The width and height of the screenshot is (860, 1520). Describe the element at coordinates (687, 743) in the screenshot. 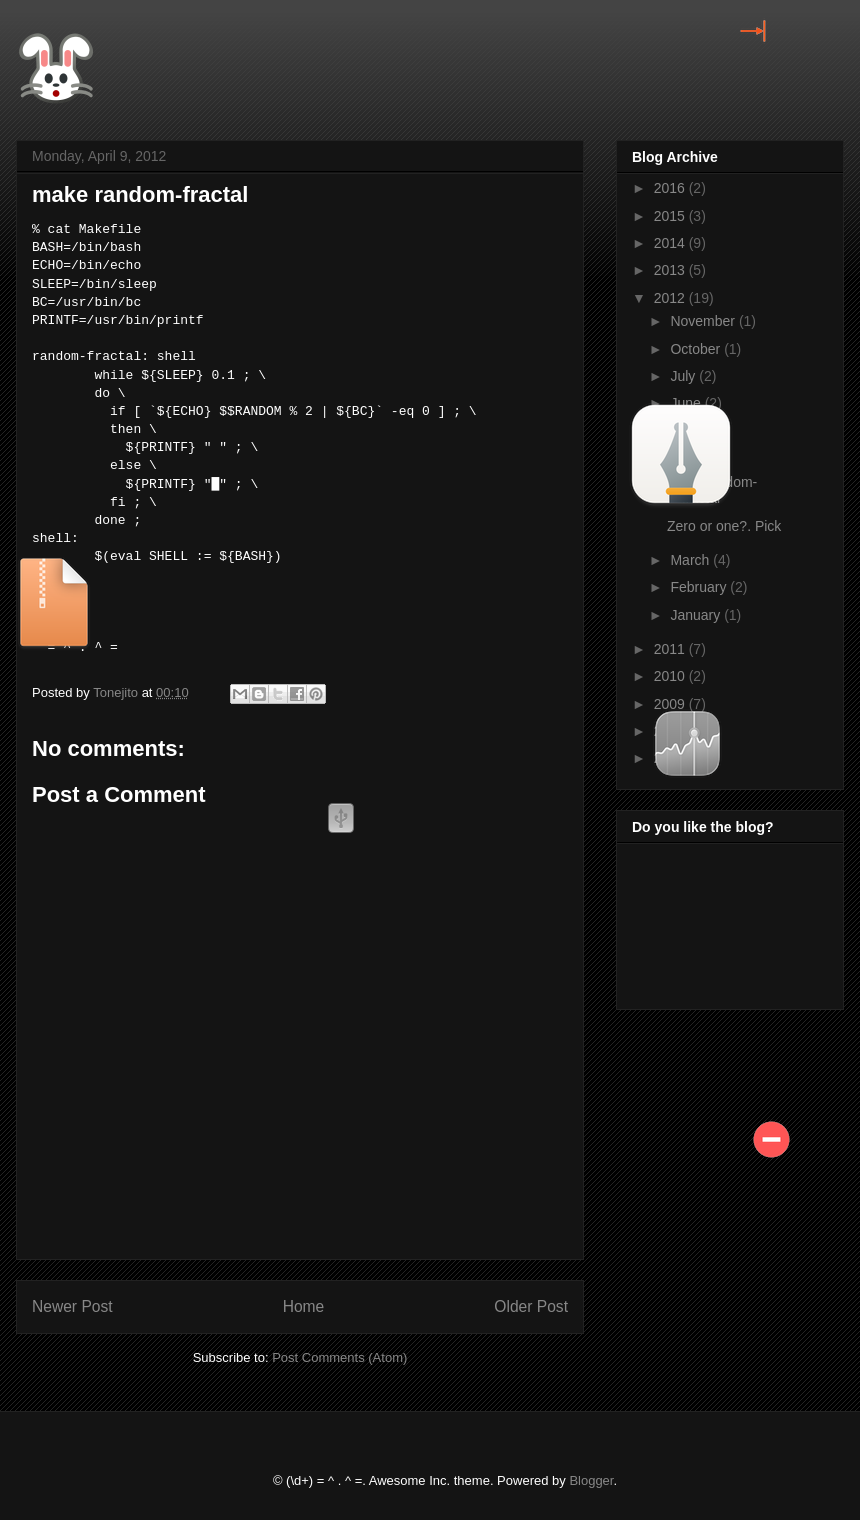

I see `open the stocks app` at that location.